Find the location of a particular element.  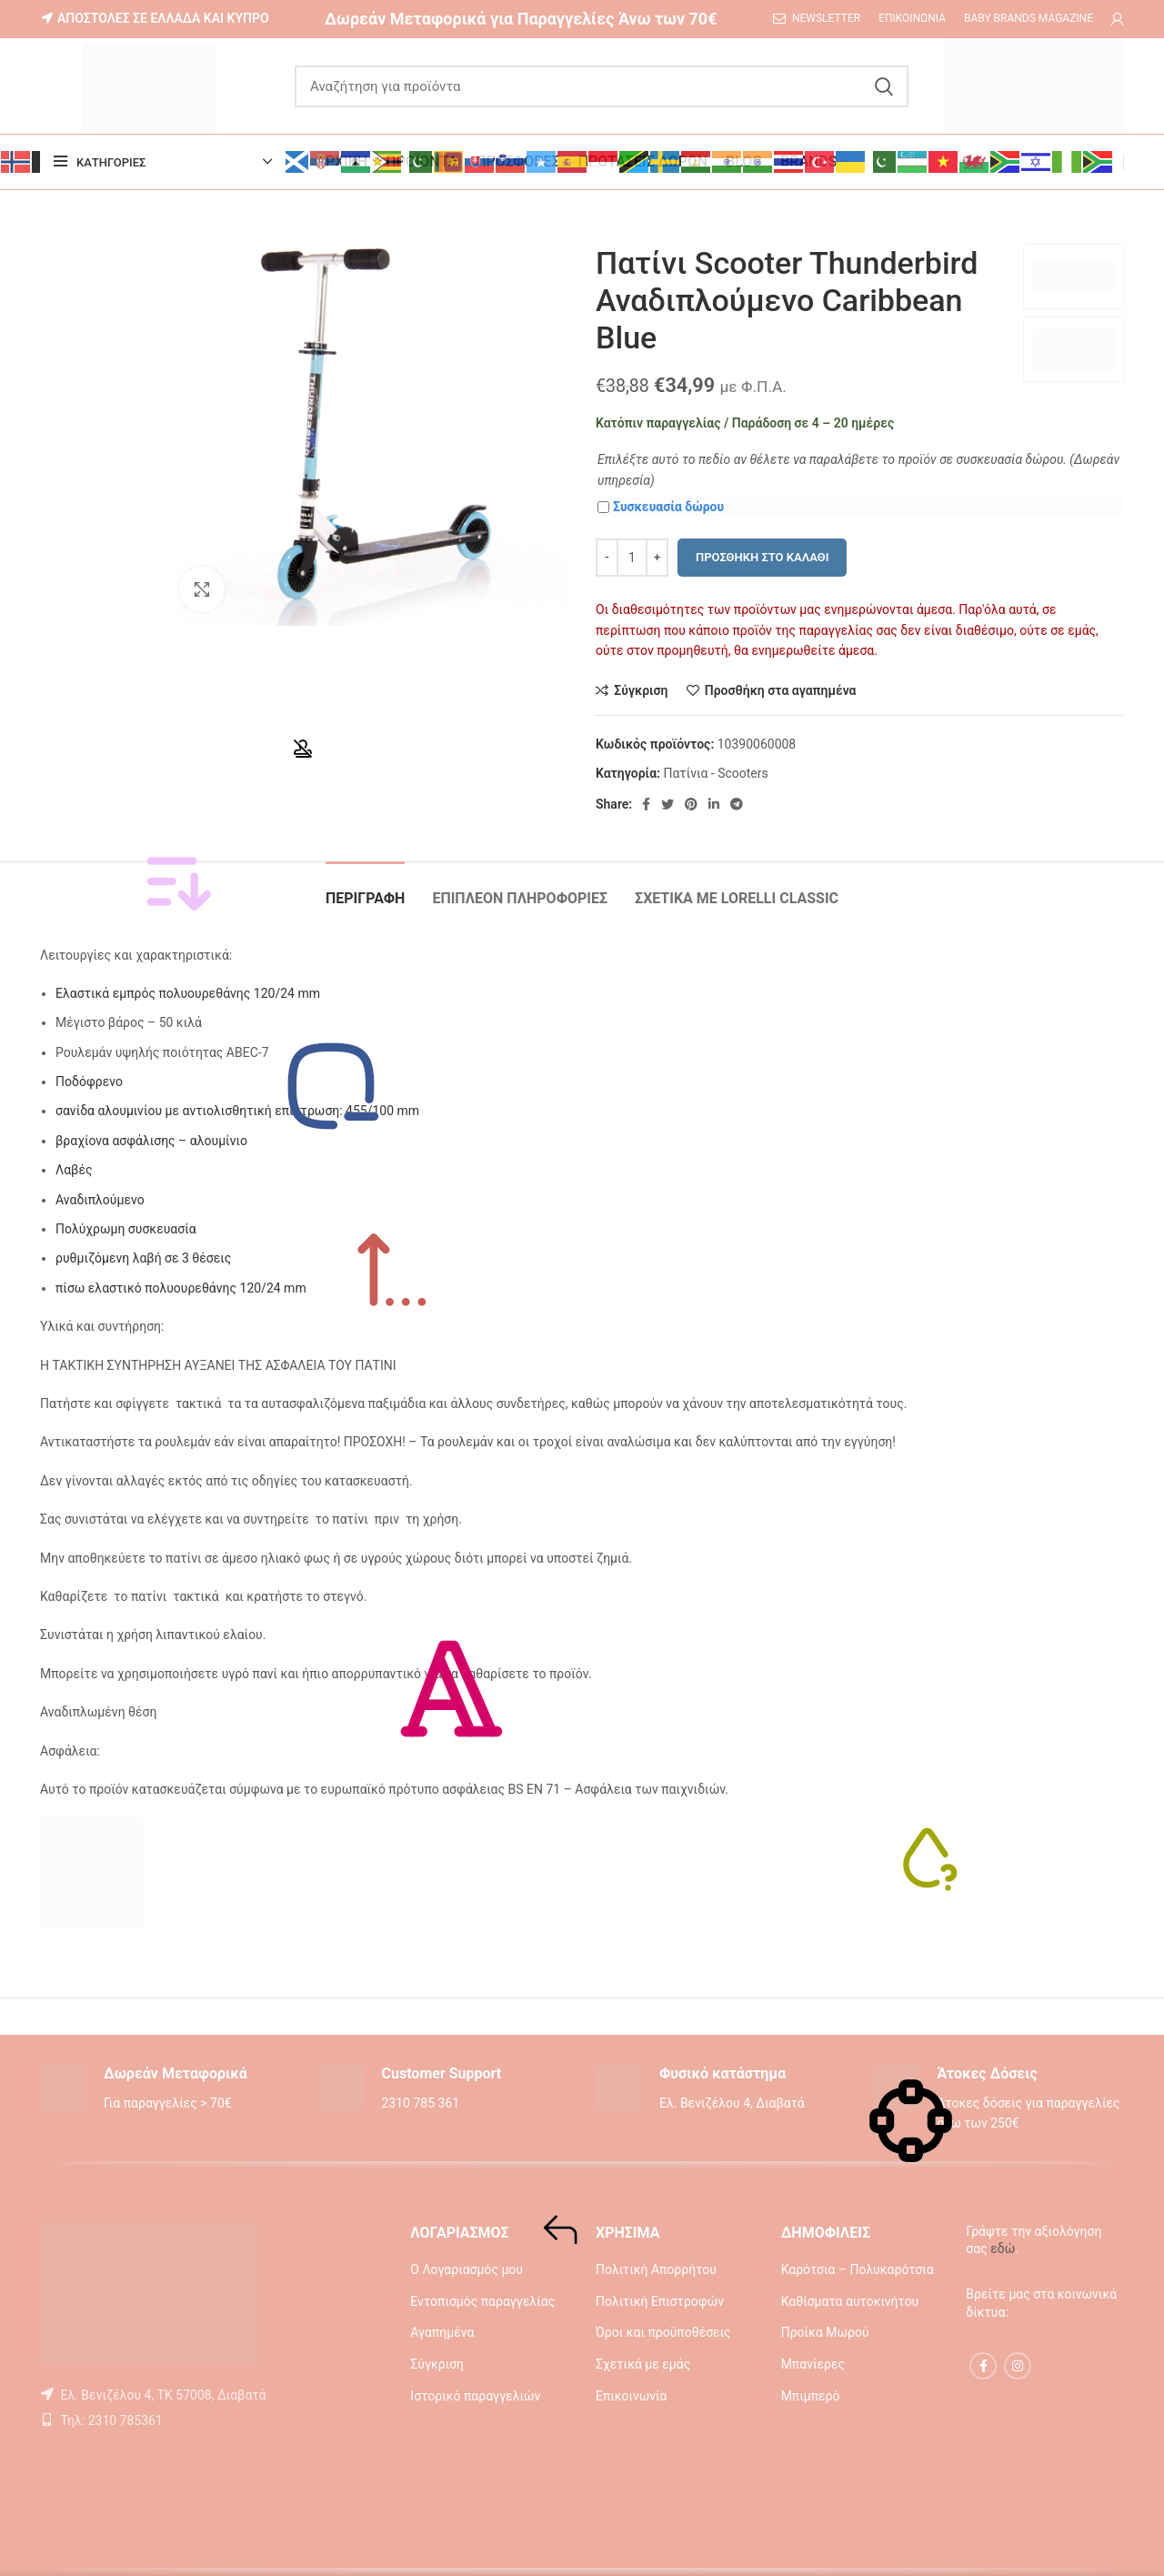

edit vector path anchor points is located at coordinates (910, 2120).